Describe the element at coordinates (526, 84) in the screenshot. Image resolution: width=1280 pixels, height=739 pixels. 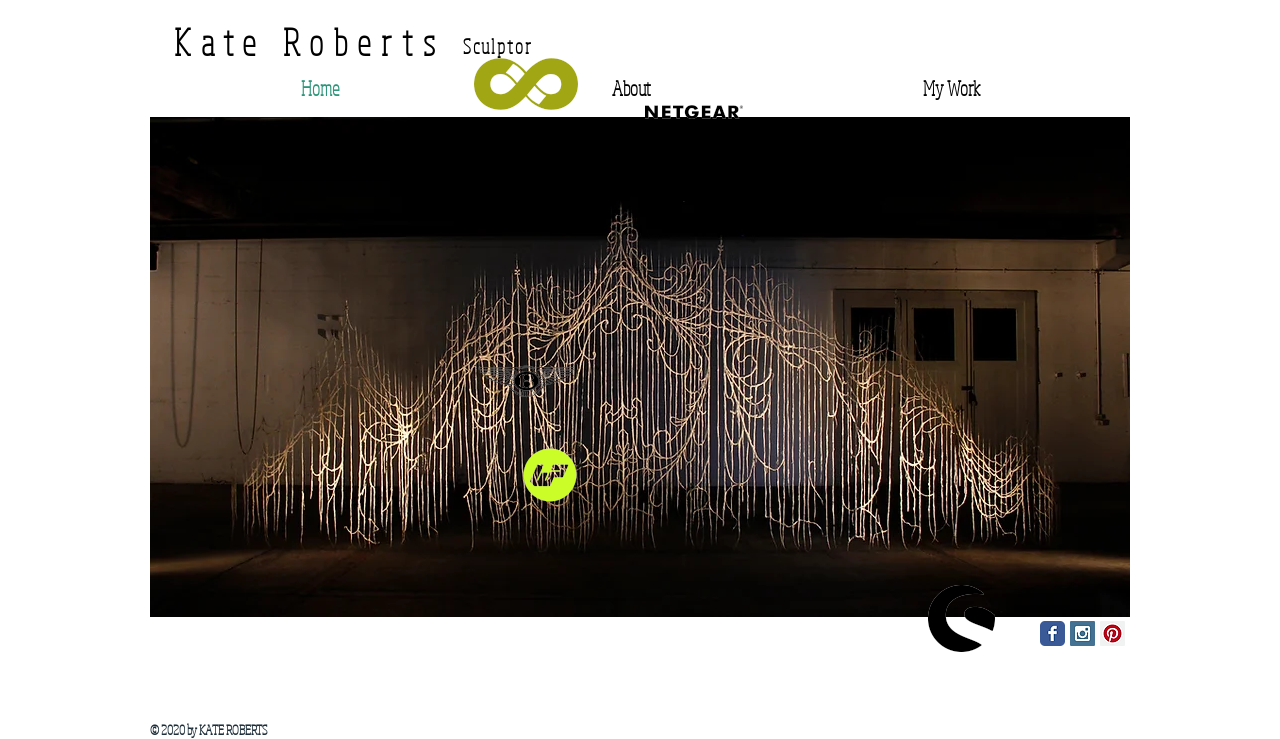
I see `open Apache Superset data visualization platform` at that location.